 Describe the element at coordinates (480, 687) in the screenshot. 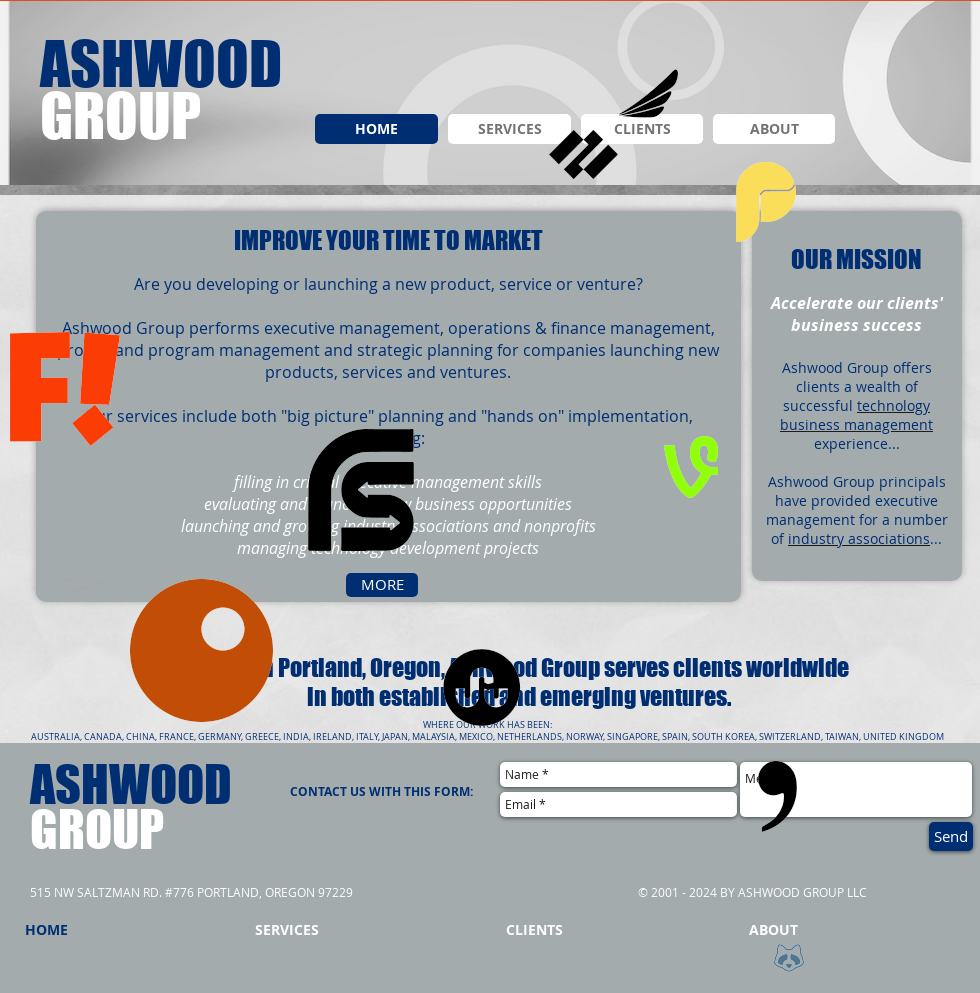

I see `stumbleupon social media logo` at that location.